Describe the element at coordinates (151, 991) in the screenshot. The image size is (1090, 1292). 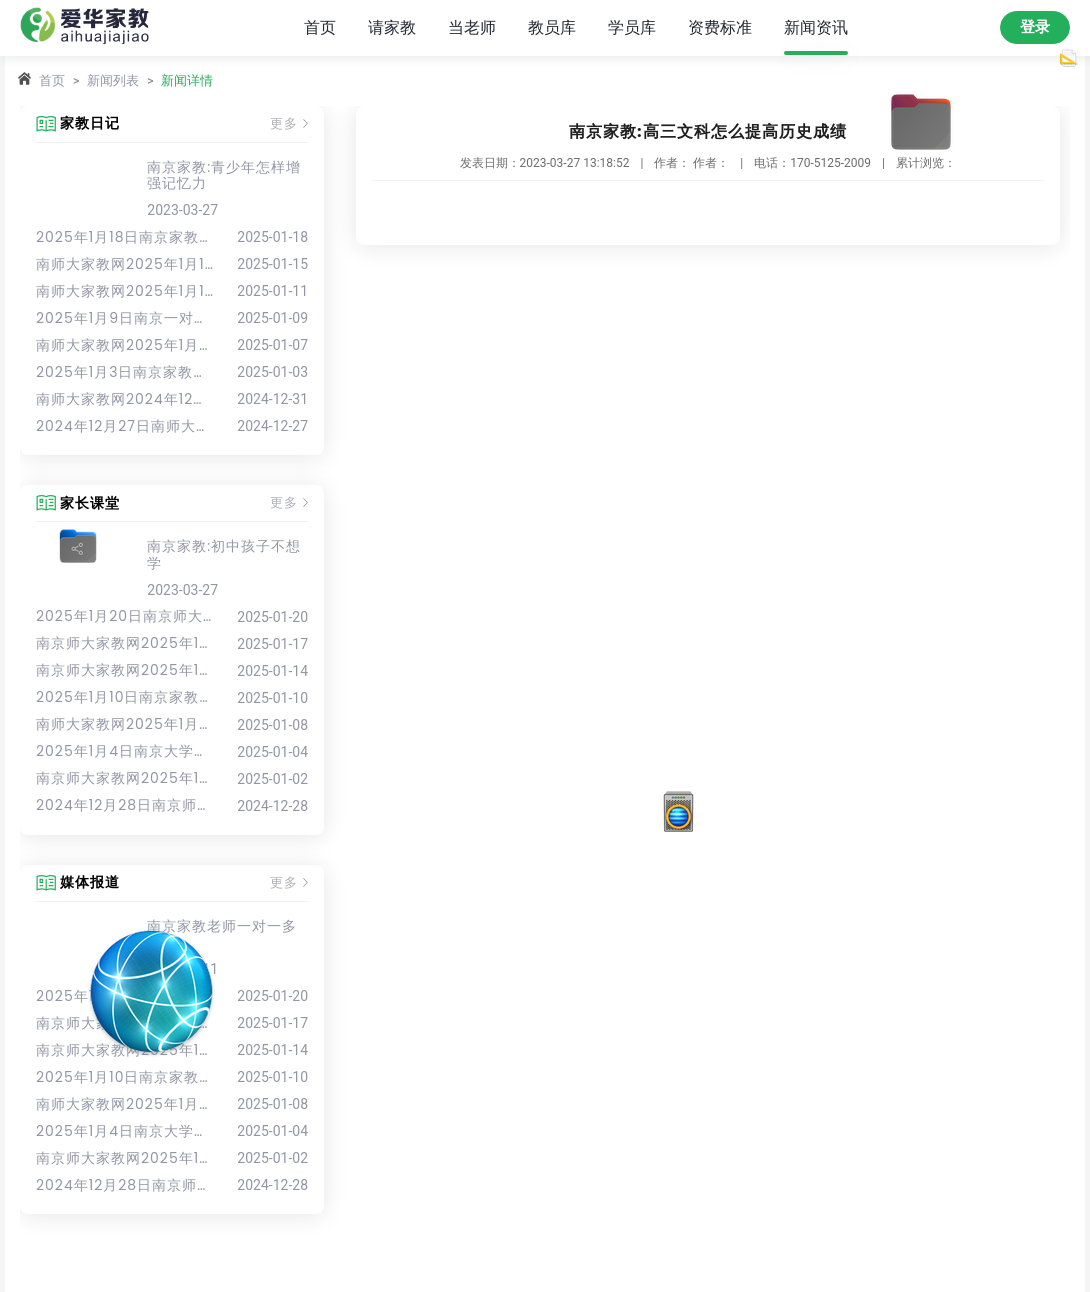
I see `open network browser to view connected devices` at that location.